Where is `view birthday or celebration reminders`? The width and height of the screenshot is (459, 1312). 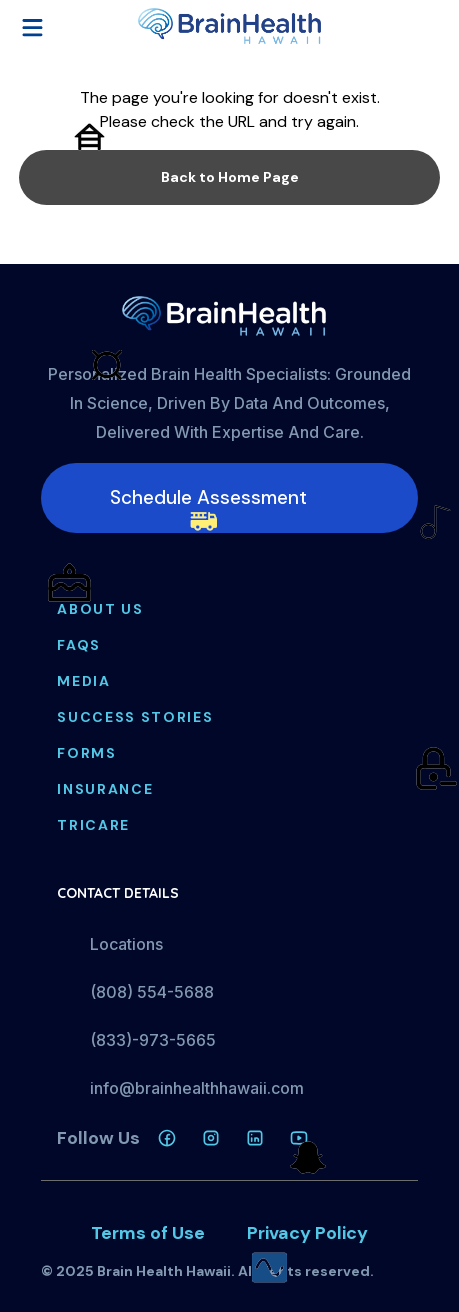 view birthday or celebration reminders is located at coordinates (69, 582).